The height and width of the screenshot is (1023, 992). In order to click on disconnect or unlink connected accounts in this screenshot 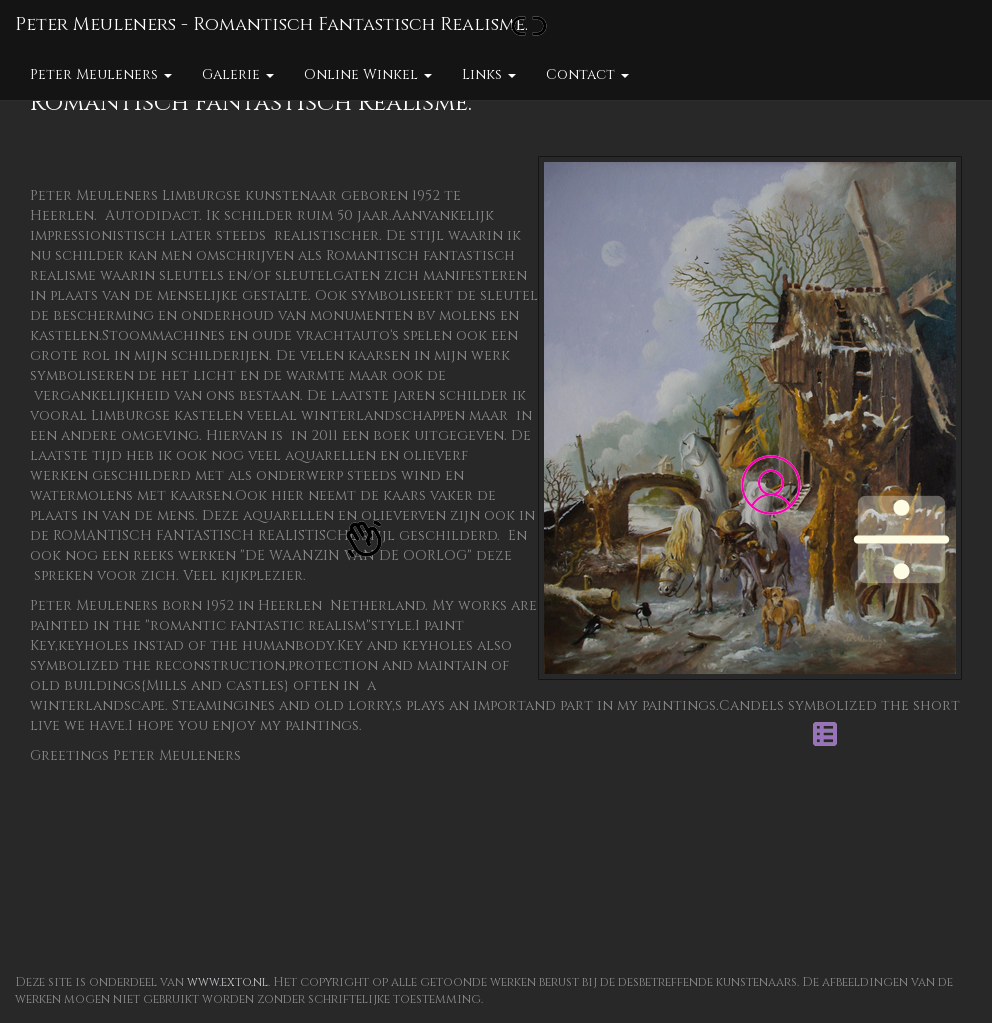, I will do `click(529, 26)`.